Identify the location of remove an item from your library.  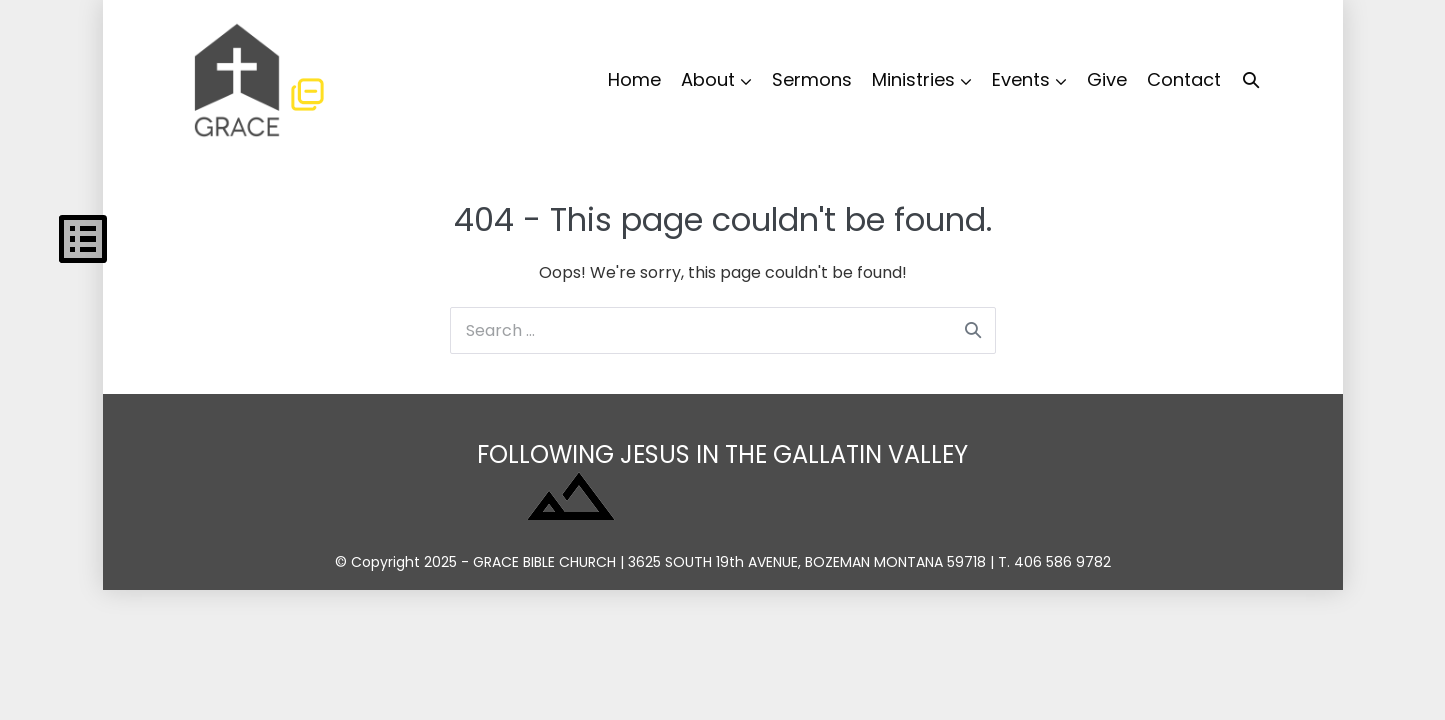
(307, 94).